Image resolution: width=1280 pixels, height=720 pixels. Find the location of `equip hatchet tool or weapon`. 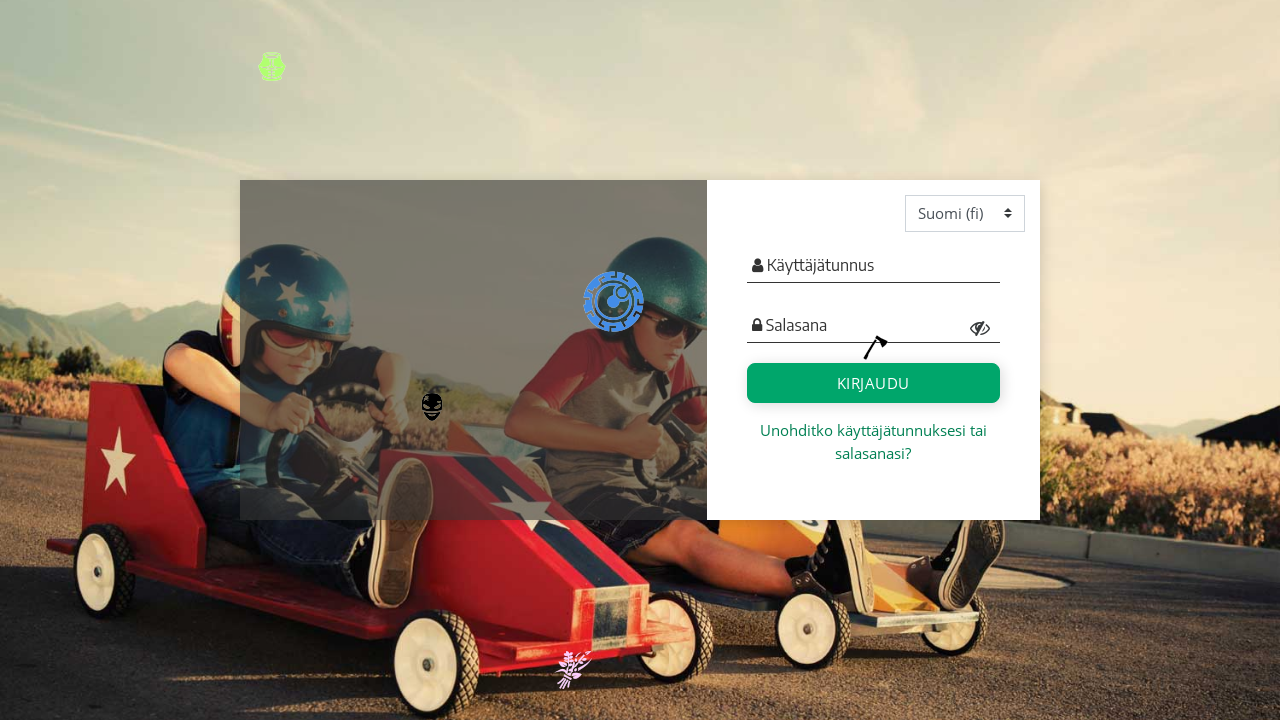

equip hatchet tool or weapon is located at coordinates (875, 347).